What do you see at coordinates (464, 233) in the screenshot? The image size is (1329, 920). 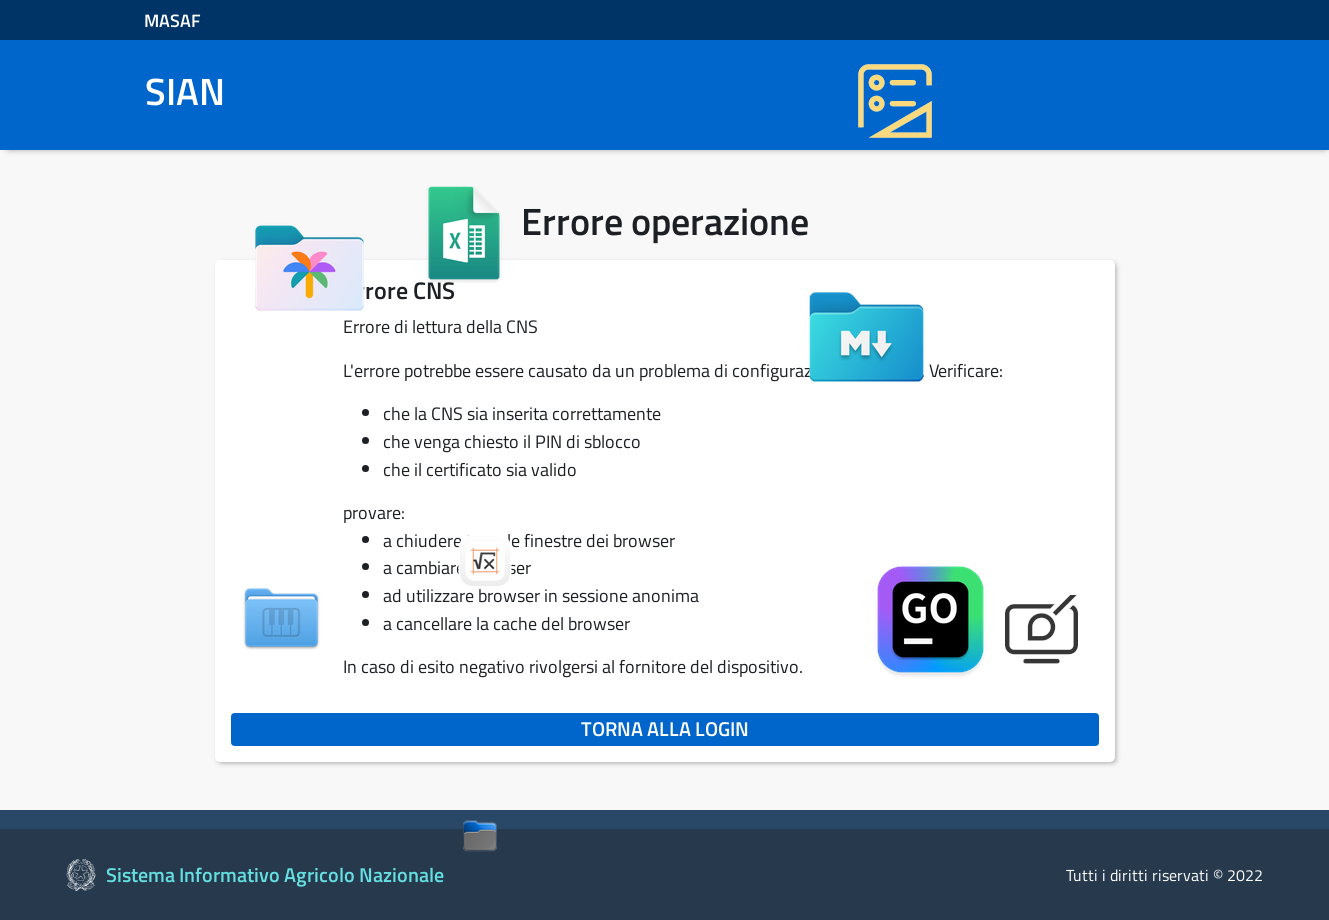 I see `microsoft excel template file with macros enabled` at bounding box center [464, 233].